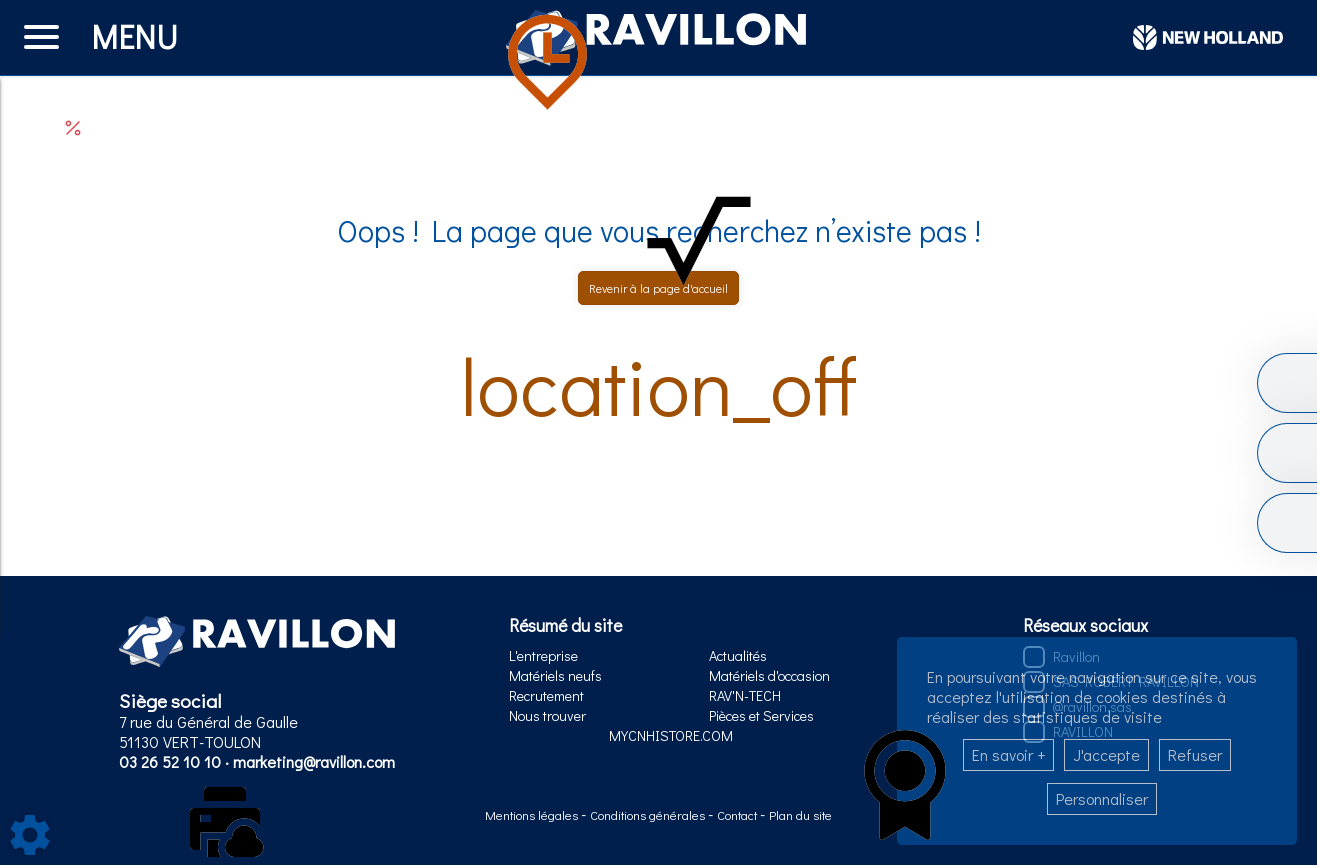 The height and width of the screenshot is (865, 1317). I want to click on view discount or promotional offer, so click(73, 128).